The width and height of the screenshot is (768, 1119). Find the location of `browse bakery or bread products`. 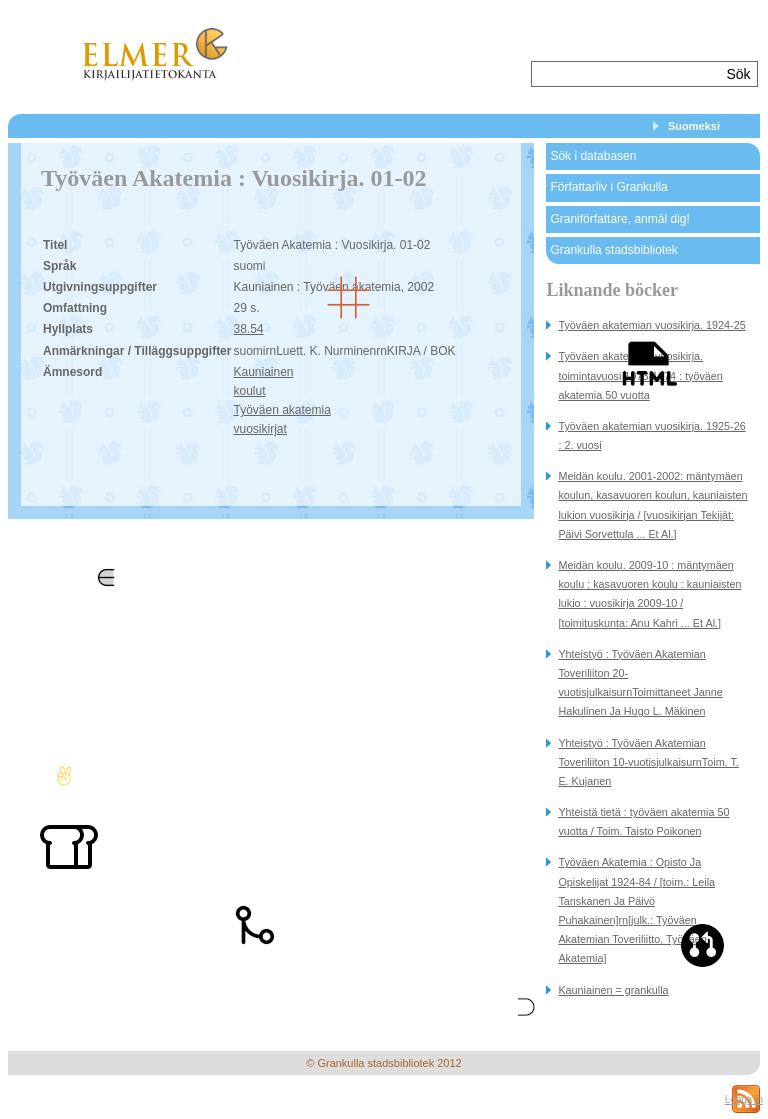

browse bakery or bread products is located at coordinates (70, 847).